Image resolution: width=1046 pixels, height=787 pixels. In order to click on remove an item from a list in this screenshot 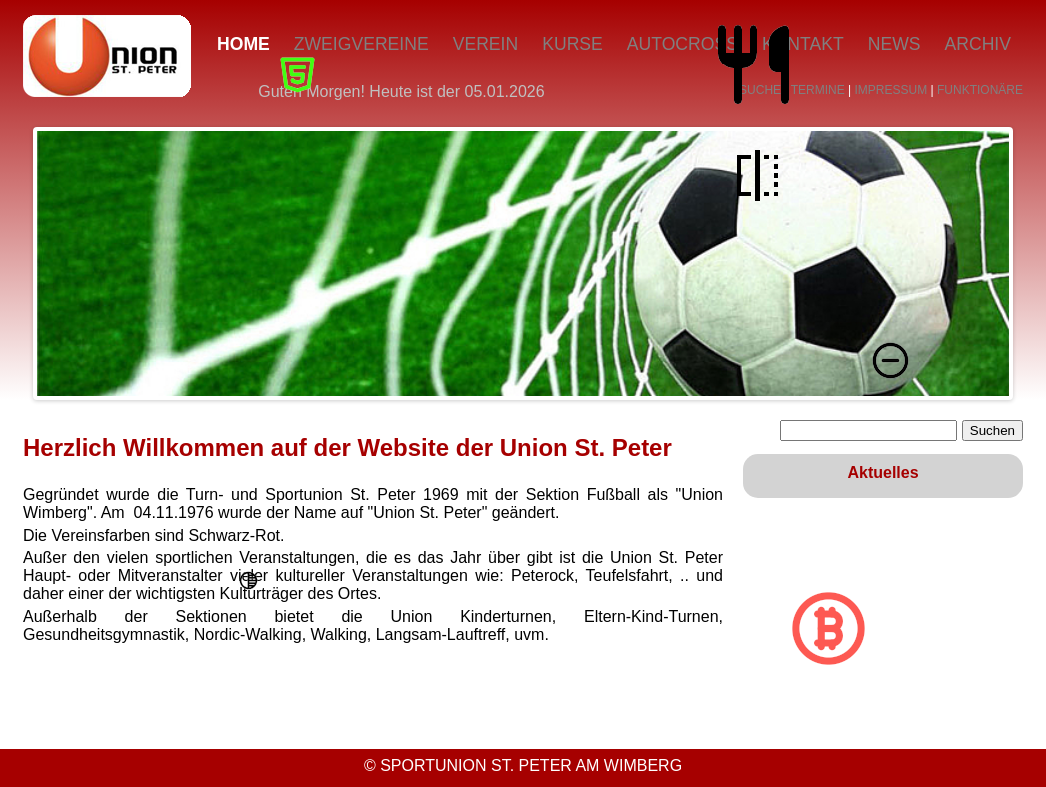, I will do `click(890, 360)`.